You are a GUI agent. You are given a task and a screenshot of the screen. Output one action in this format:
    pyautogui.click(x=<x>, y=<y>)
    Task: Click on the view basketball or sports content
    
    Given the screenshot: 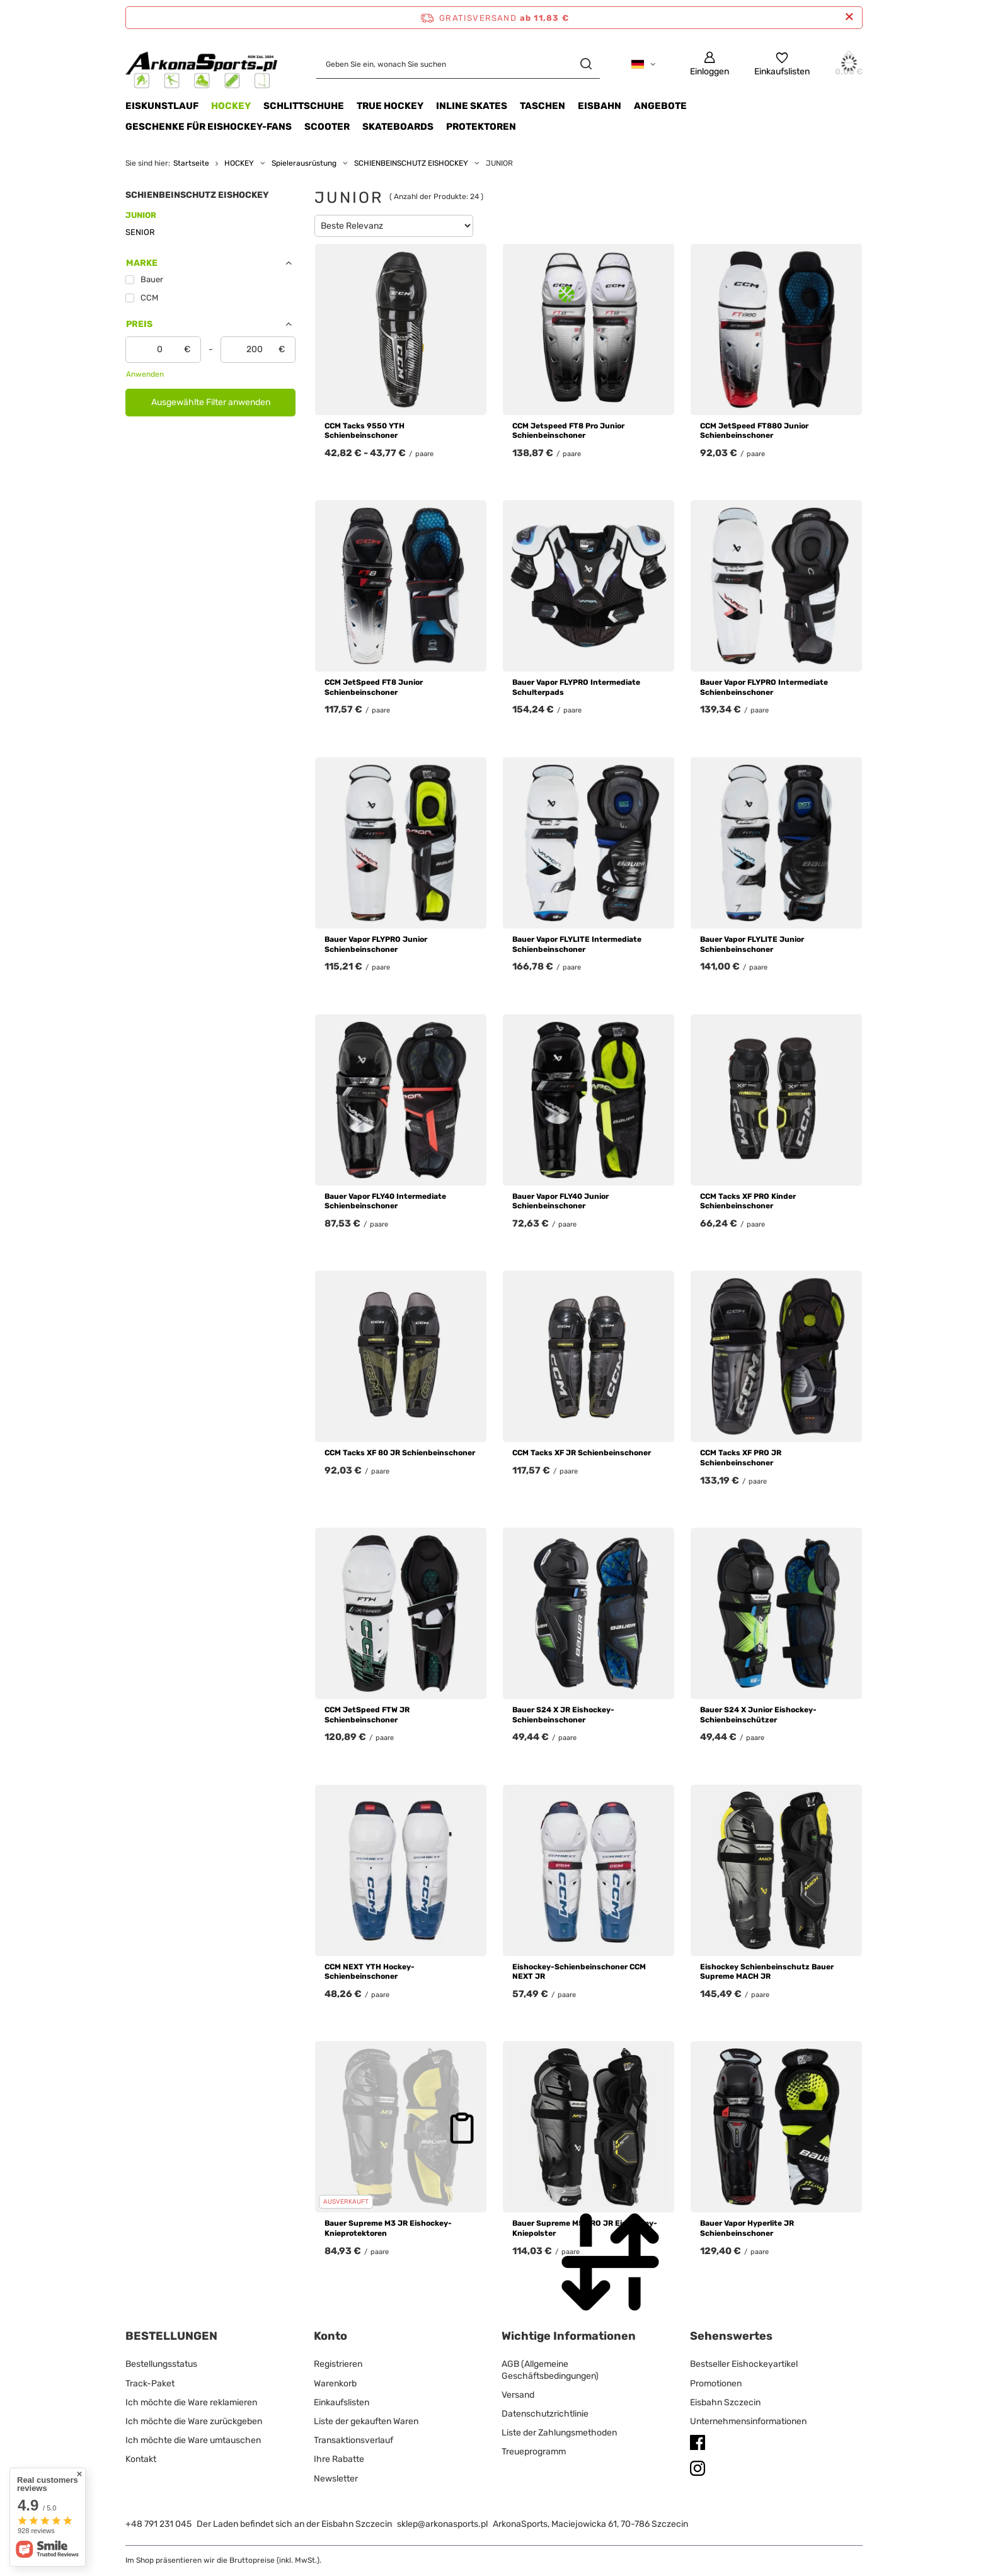 What is the action you would take?
    pyautogui.click(x=566, y=294)
    